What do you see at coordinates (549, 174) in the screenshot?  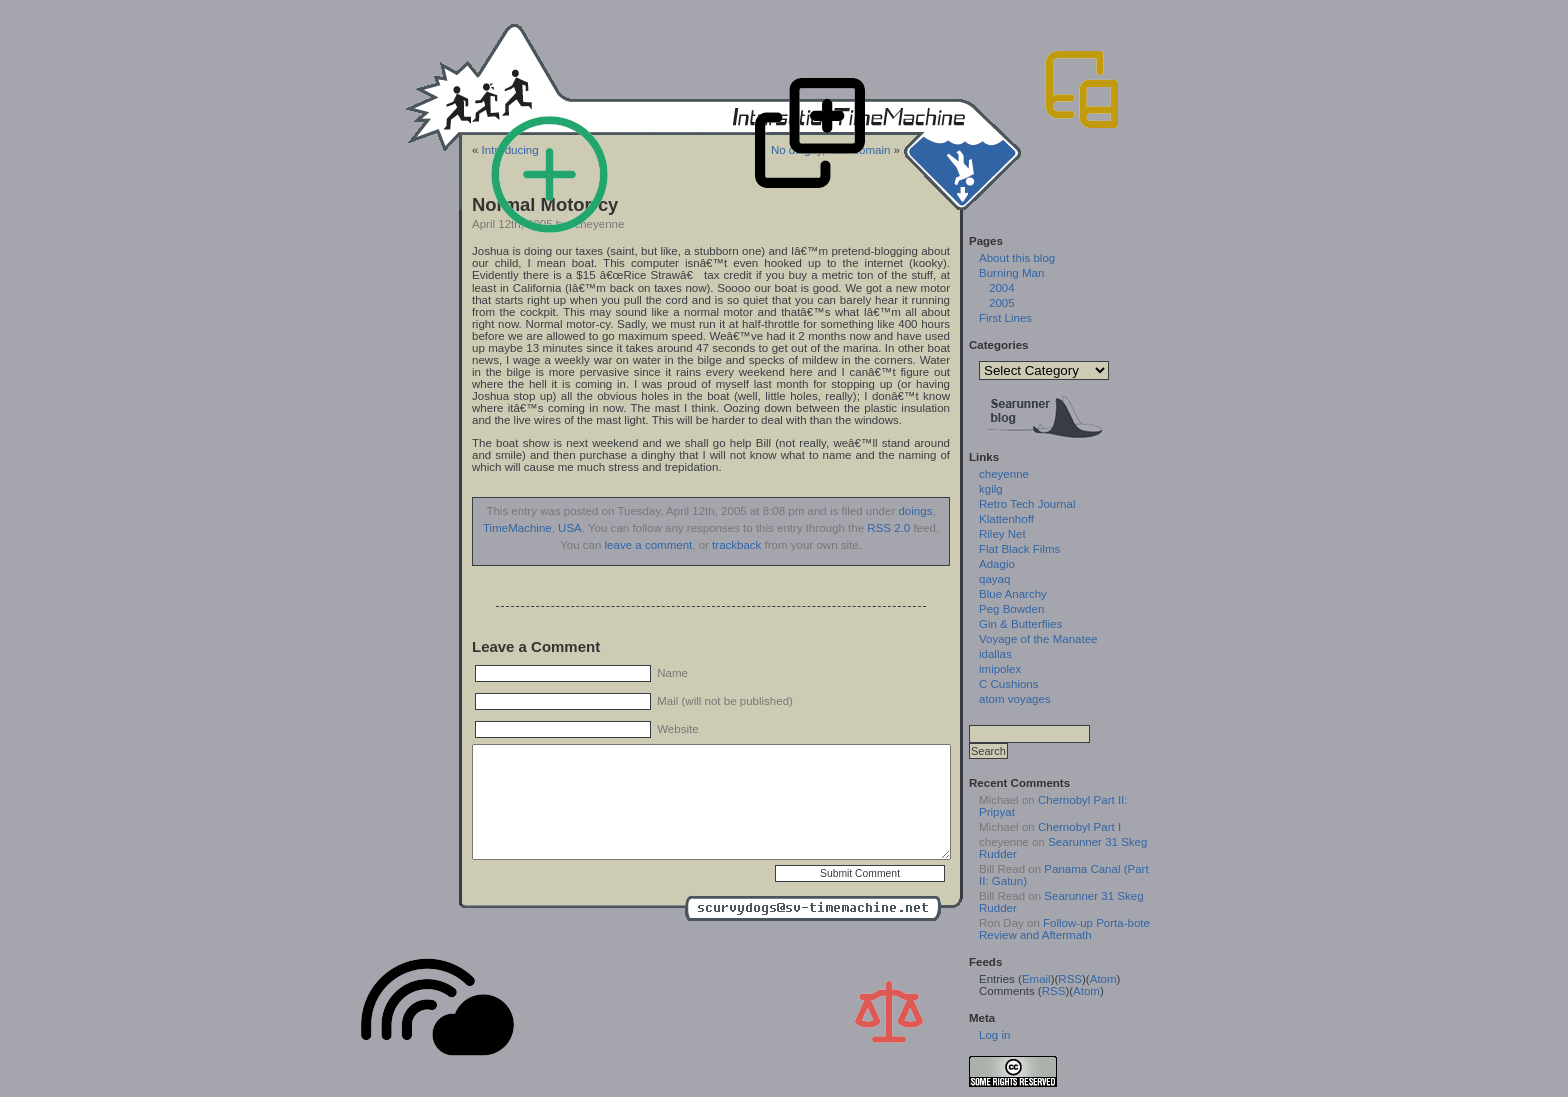 I see `add a new item` at bounding box center [549, 174].